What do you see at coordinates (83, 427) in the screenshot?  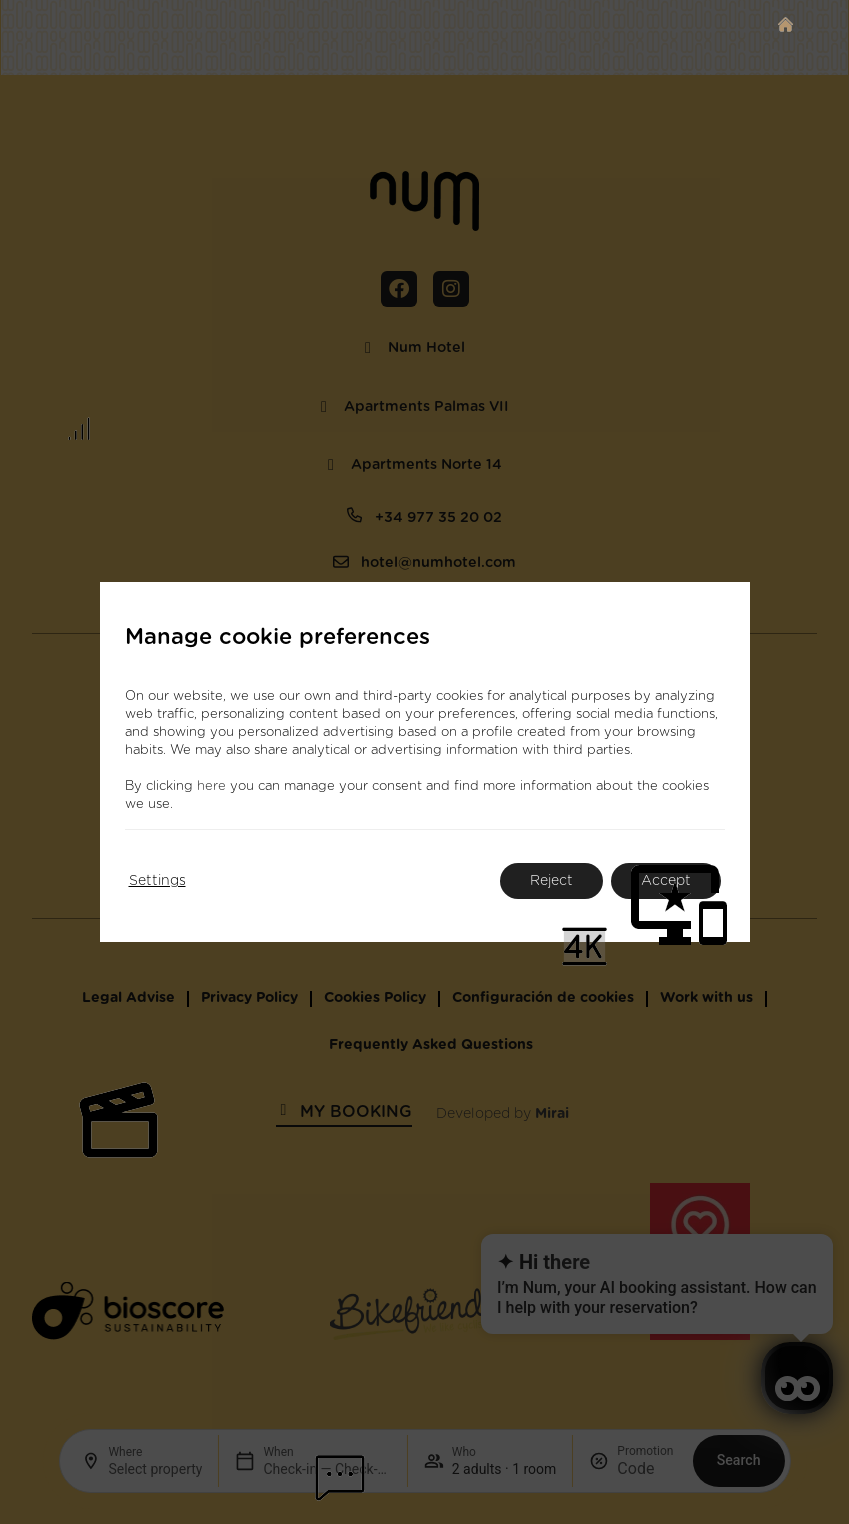 I see `indicates strong cellular network signal` at bounding box center [83, 427].